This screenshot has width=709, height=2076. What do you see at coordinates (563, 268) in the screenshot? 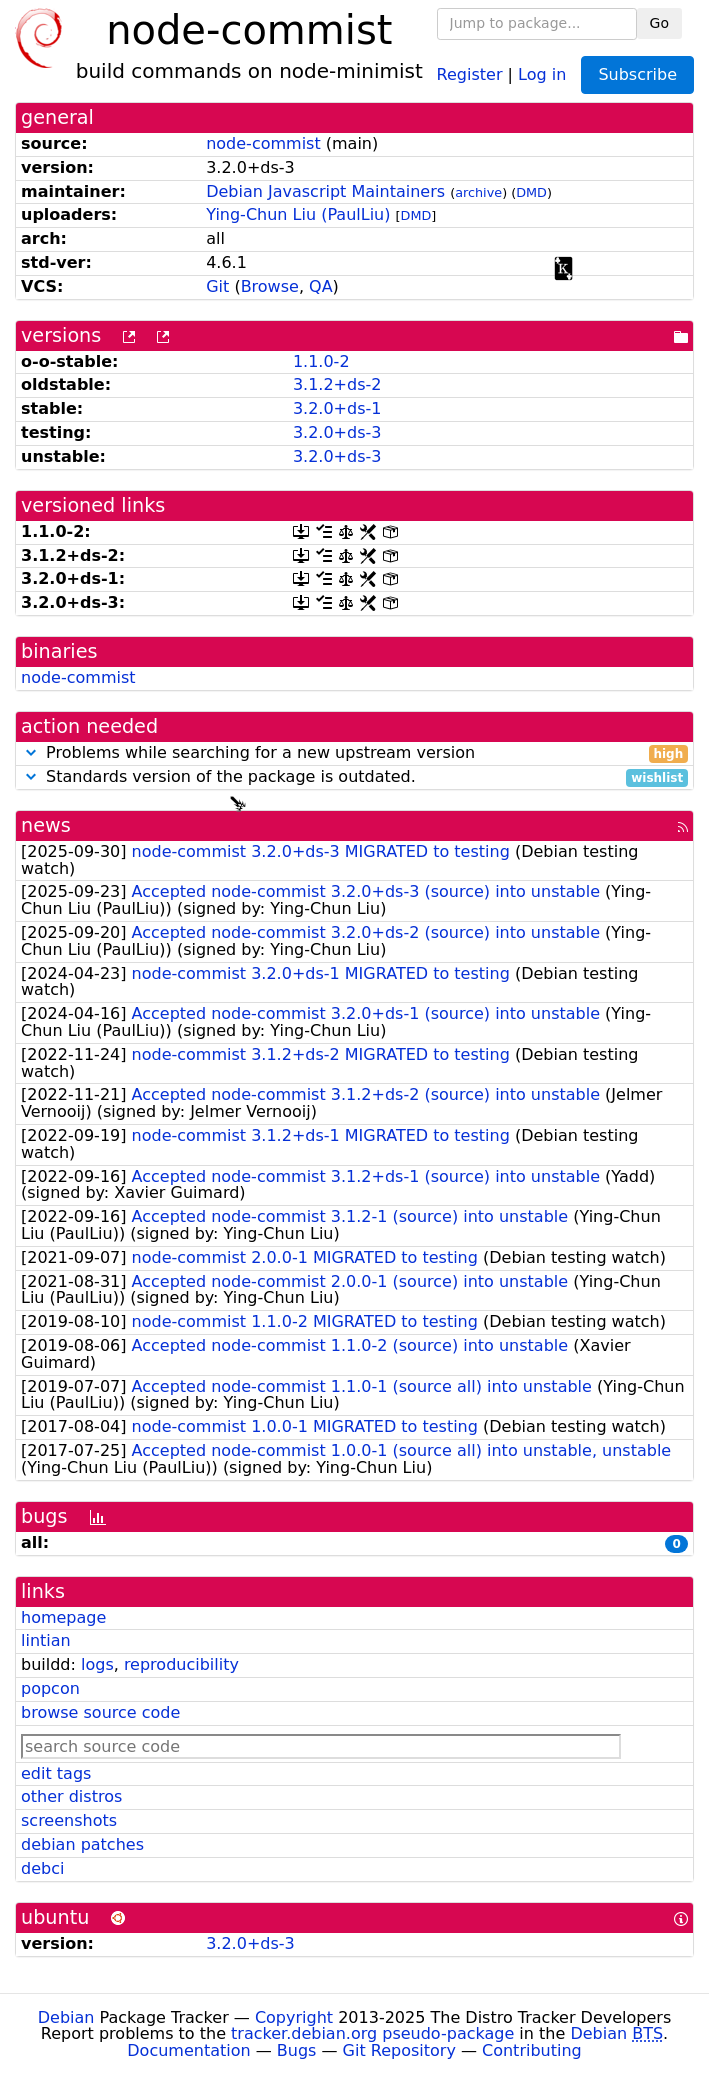
I see `king of clubs playing card` at bounding box center [563, 268].